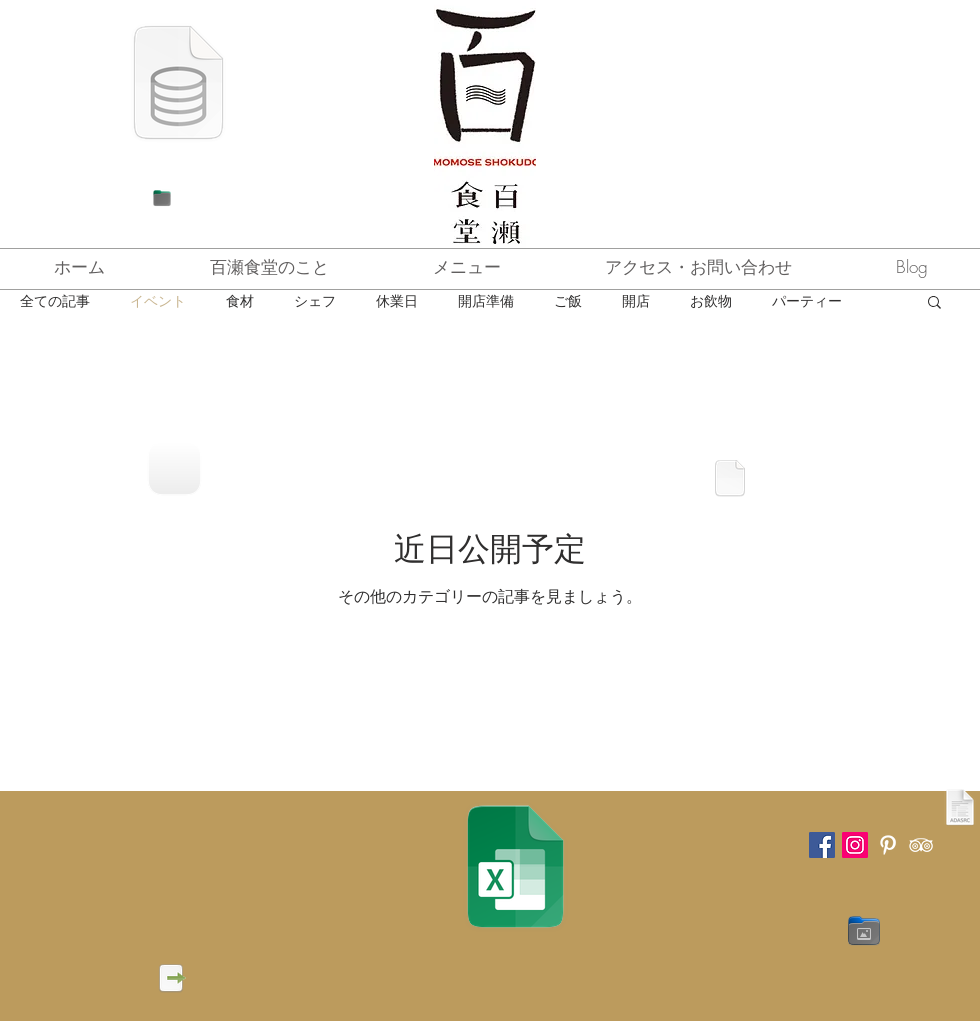 The height and width of the screenshot is (1021, 980). What do you see at coordinates (515, 866) in the screenshot?
I see `open microsoft excel spreadsheet file` at bounding box center [515, 866].